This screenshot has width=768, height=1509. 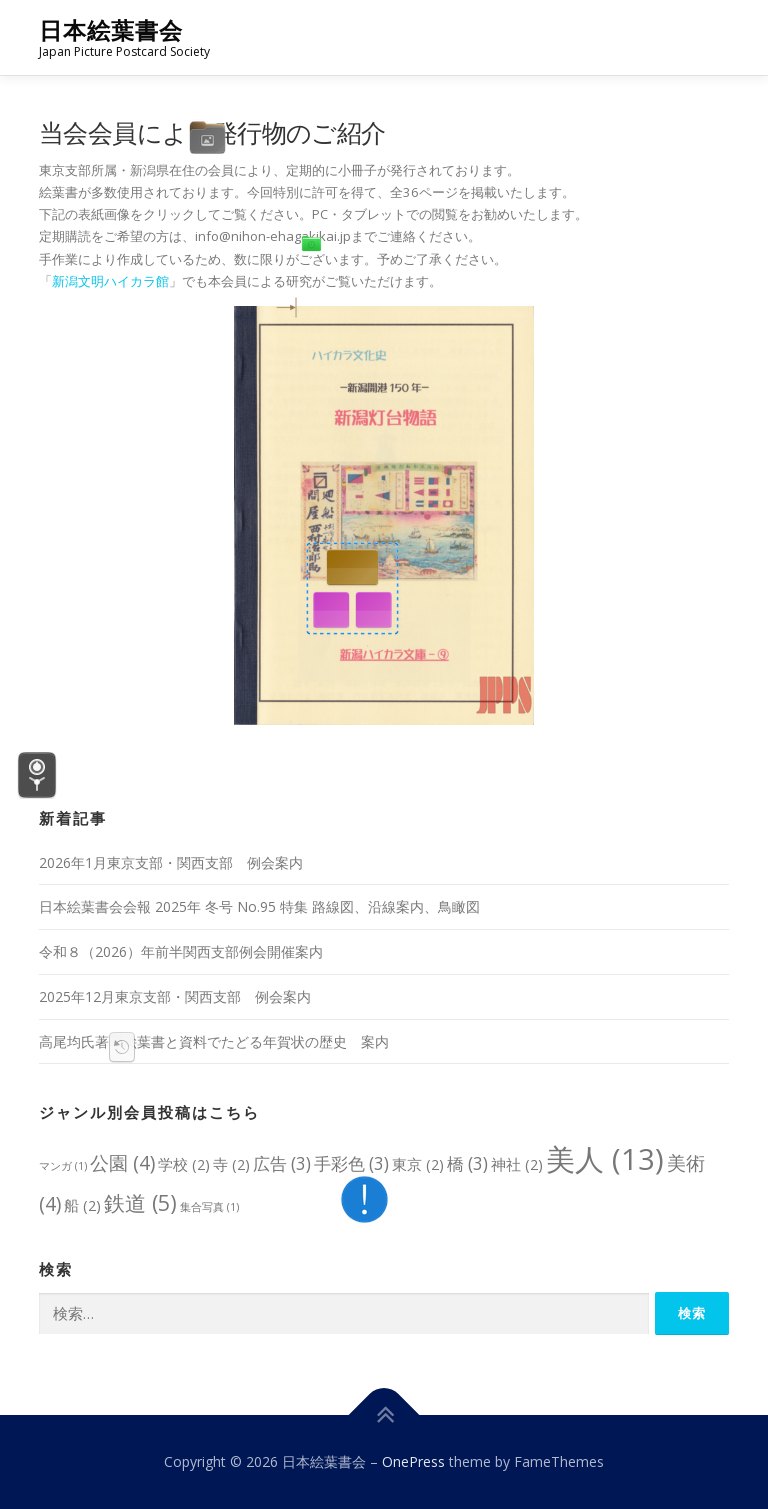 What do you see at coordinates (207, 137) in the screenshot?
I see `open your pictures folder` at bounding box center [207, 137].